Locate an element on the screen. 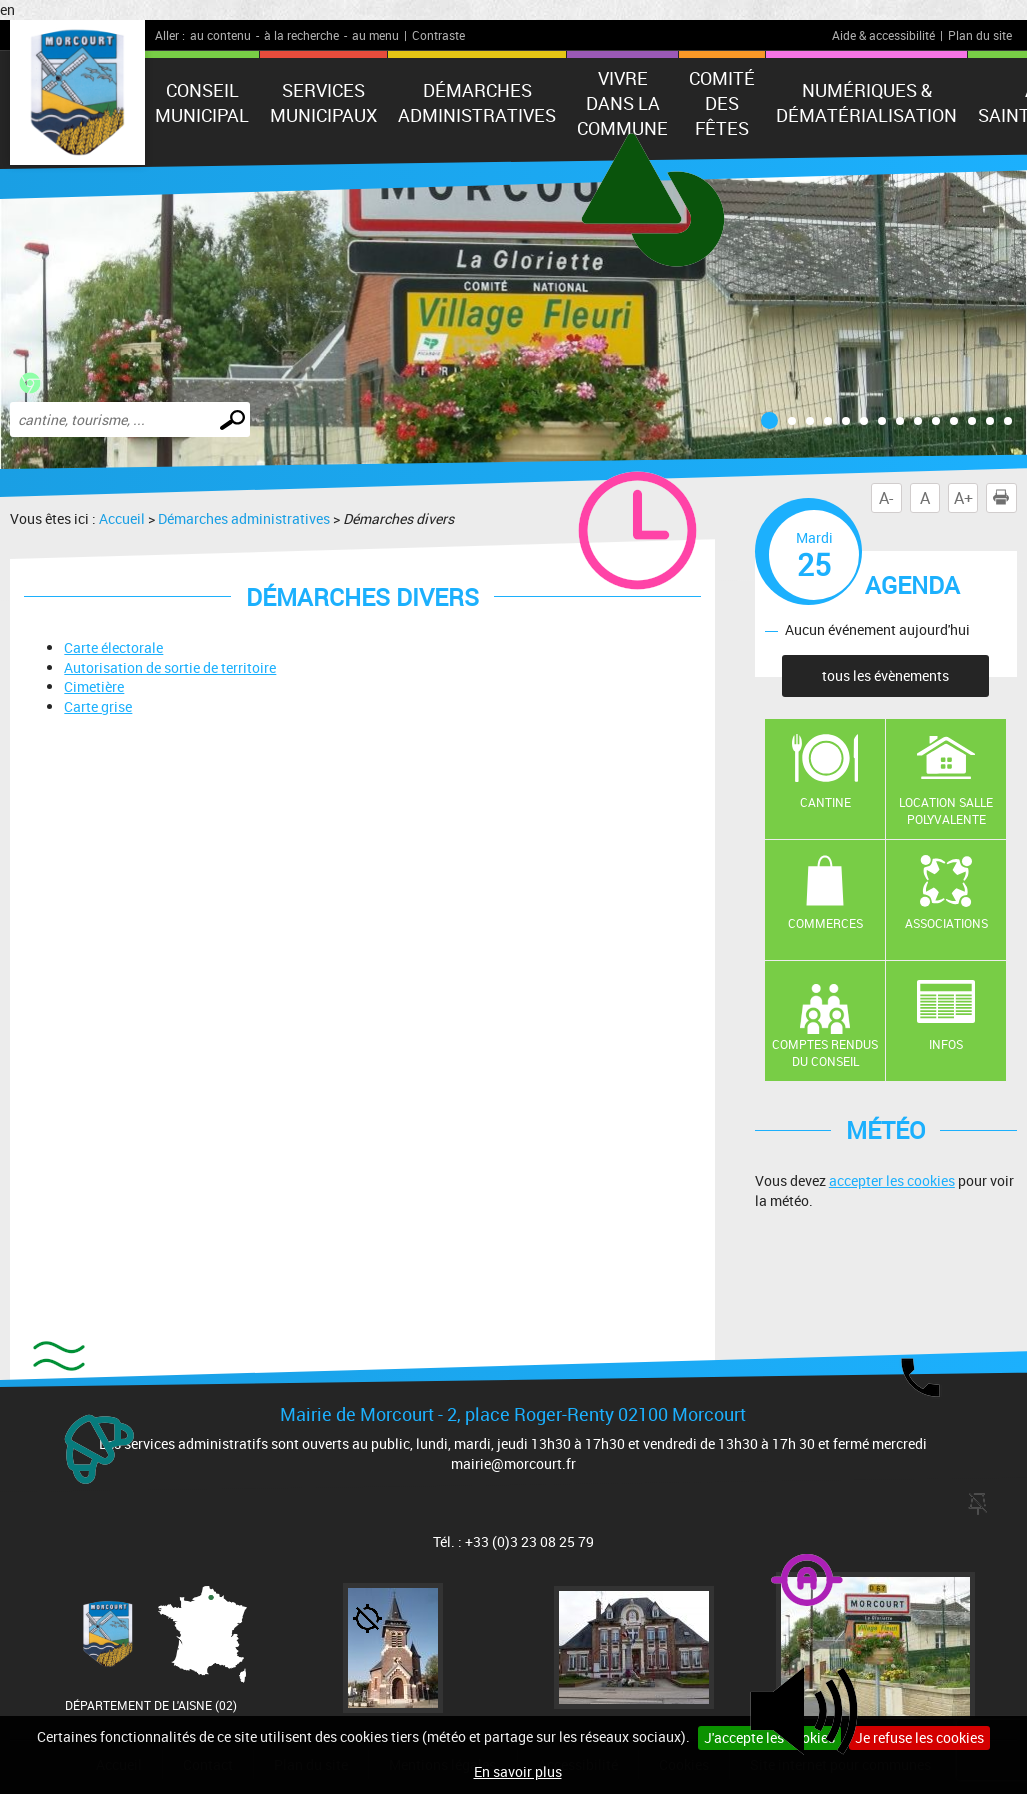 Image resolution: width=1027 pixels, height=1794 pixels. ammeter symbol for circuit diagrams is located at coordinates (807, 1580).